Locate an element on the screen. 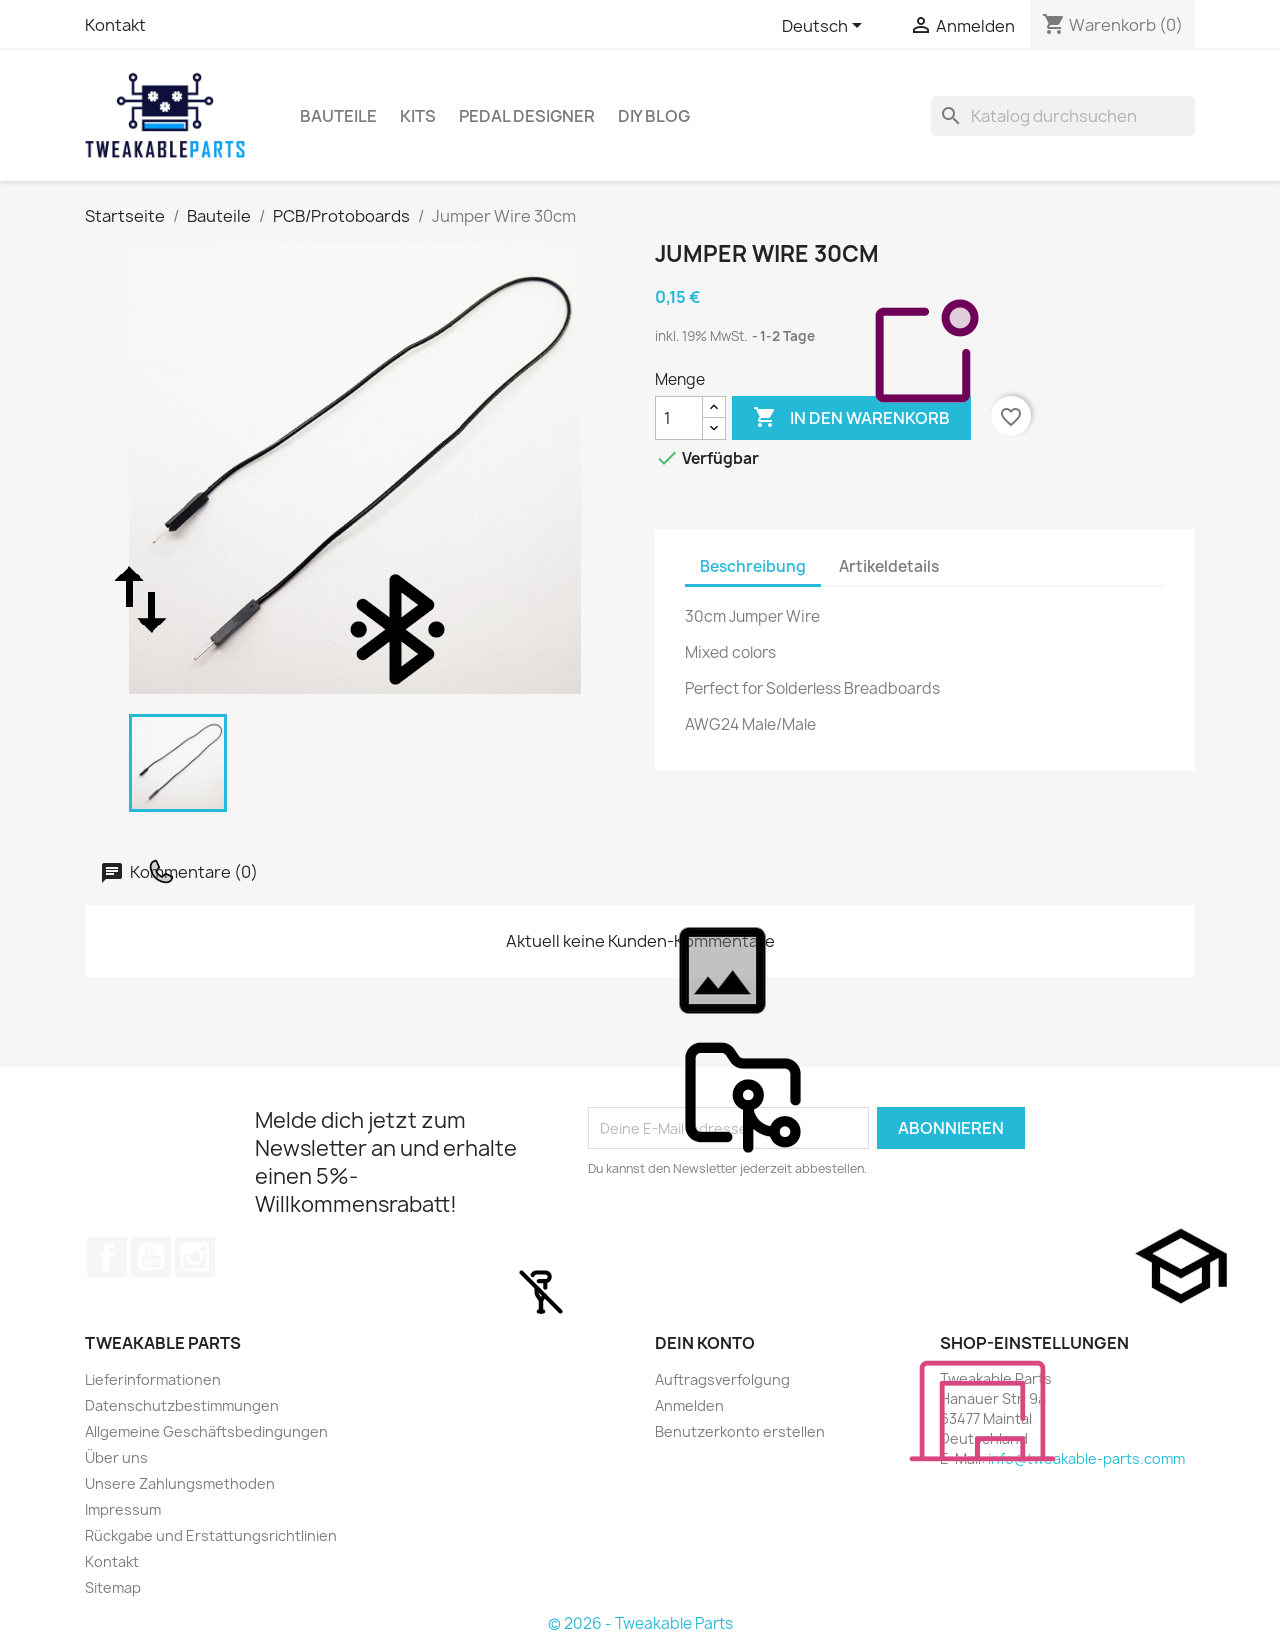 The width and height of the screenshot is (1280, 1650). tap to make a phone call is located at coordinates (161, 872).